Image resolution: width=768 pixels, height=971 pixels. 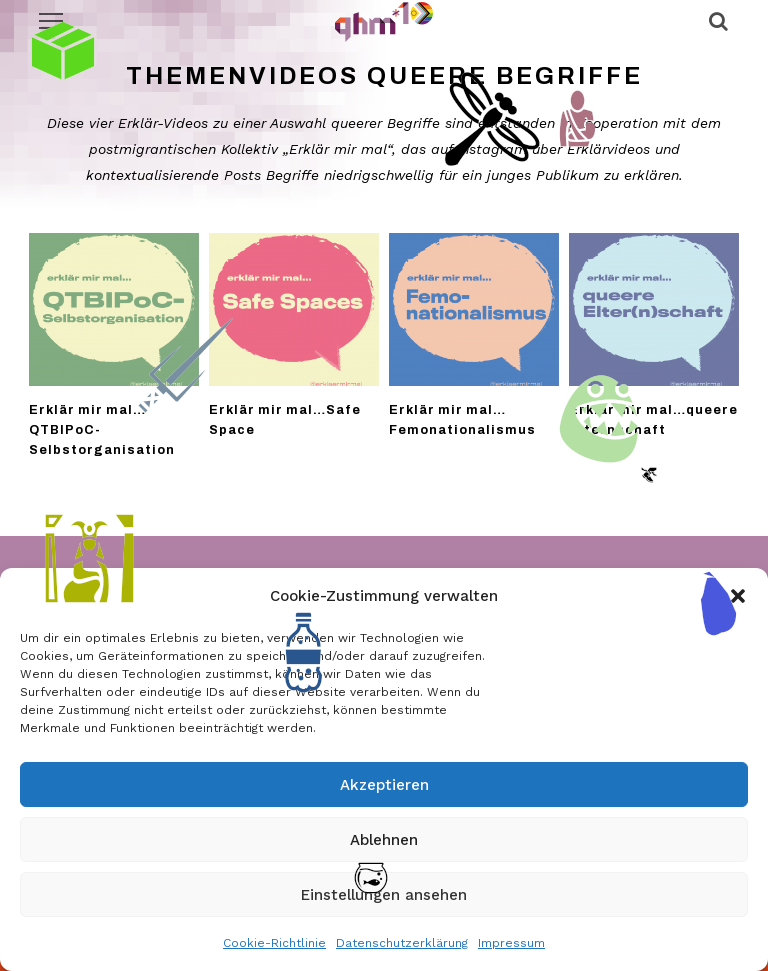 I want to click on indicates an injury or medical condition, so click(x=577, y=118).